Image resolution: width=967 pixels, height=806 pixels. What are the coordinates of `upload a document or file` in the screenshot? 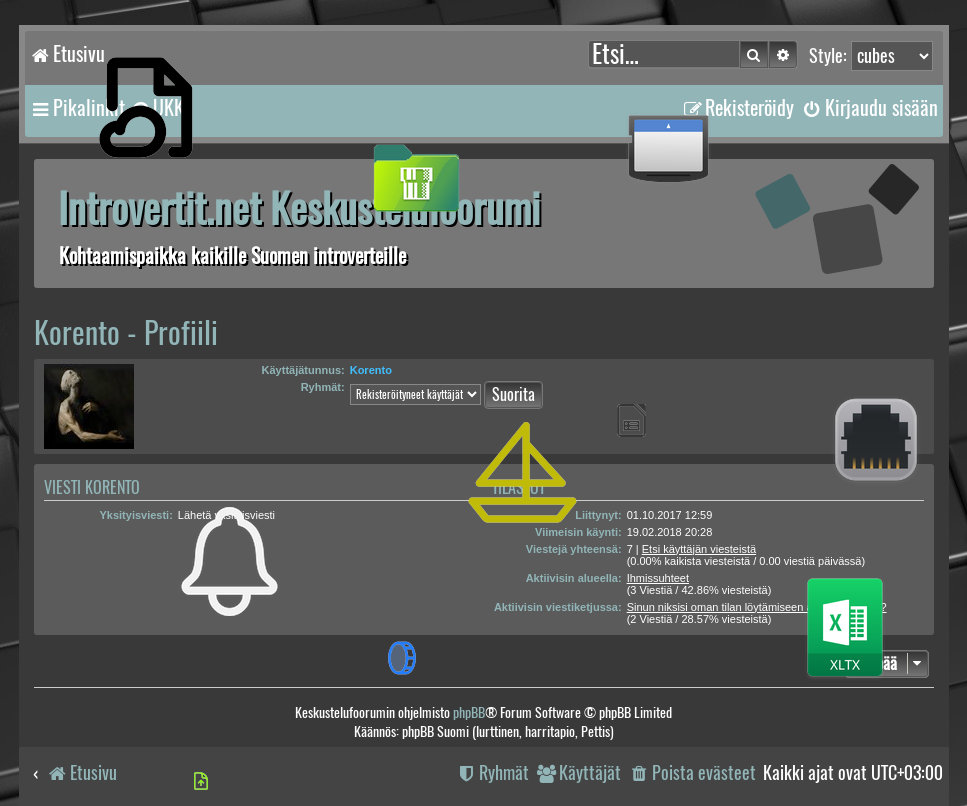 It's located at (201, 781).